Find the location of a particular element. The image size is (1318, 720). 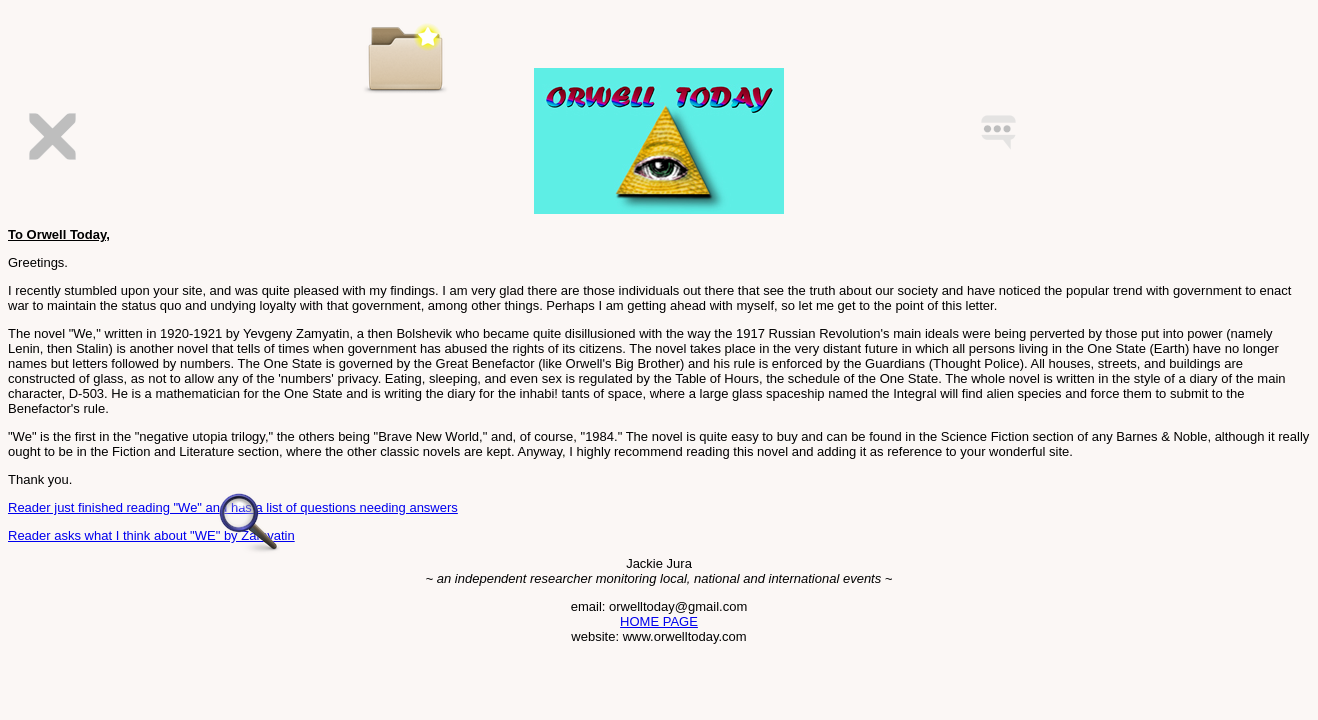

create a new folder is located at coordinates (405, 62).